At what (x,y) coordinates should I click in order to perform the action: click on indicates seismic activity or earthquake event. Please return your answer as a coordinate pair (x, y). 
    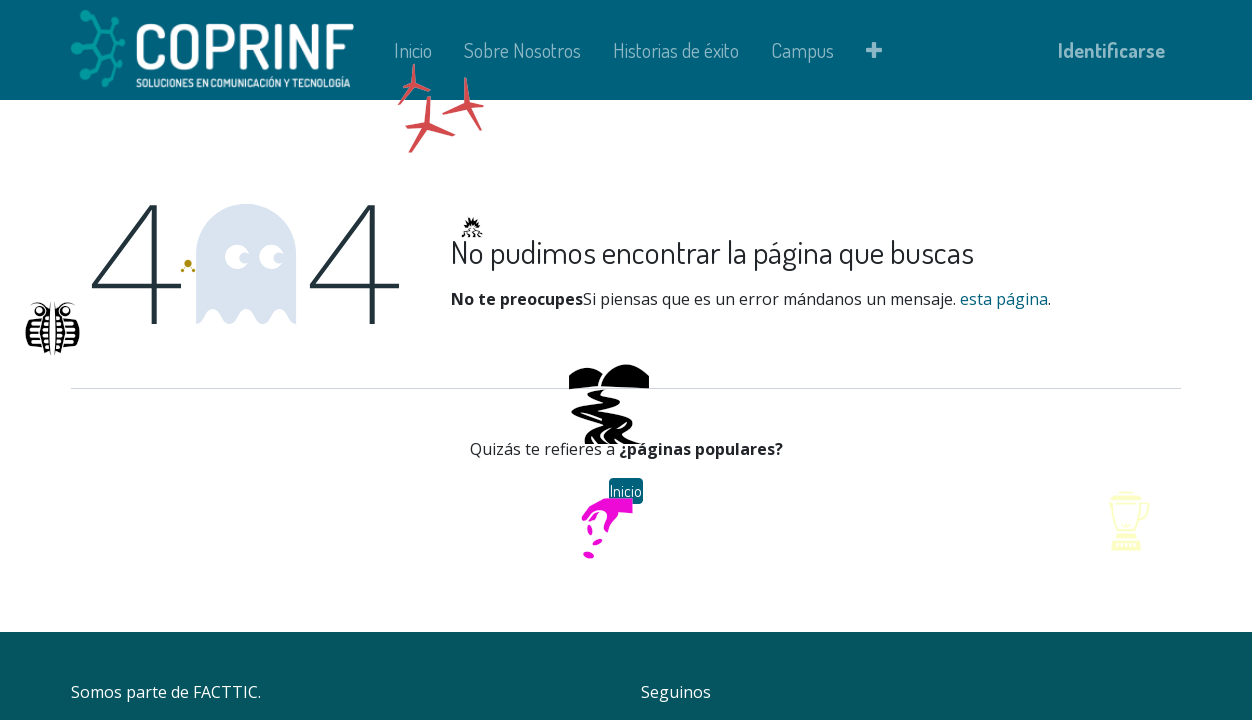
    Looking at the image, I should click on (472, 227).